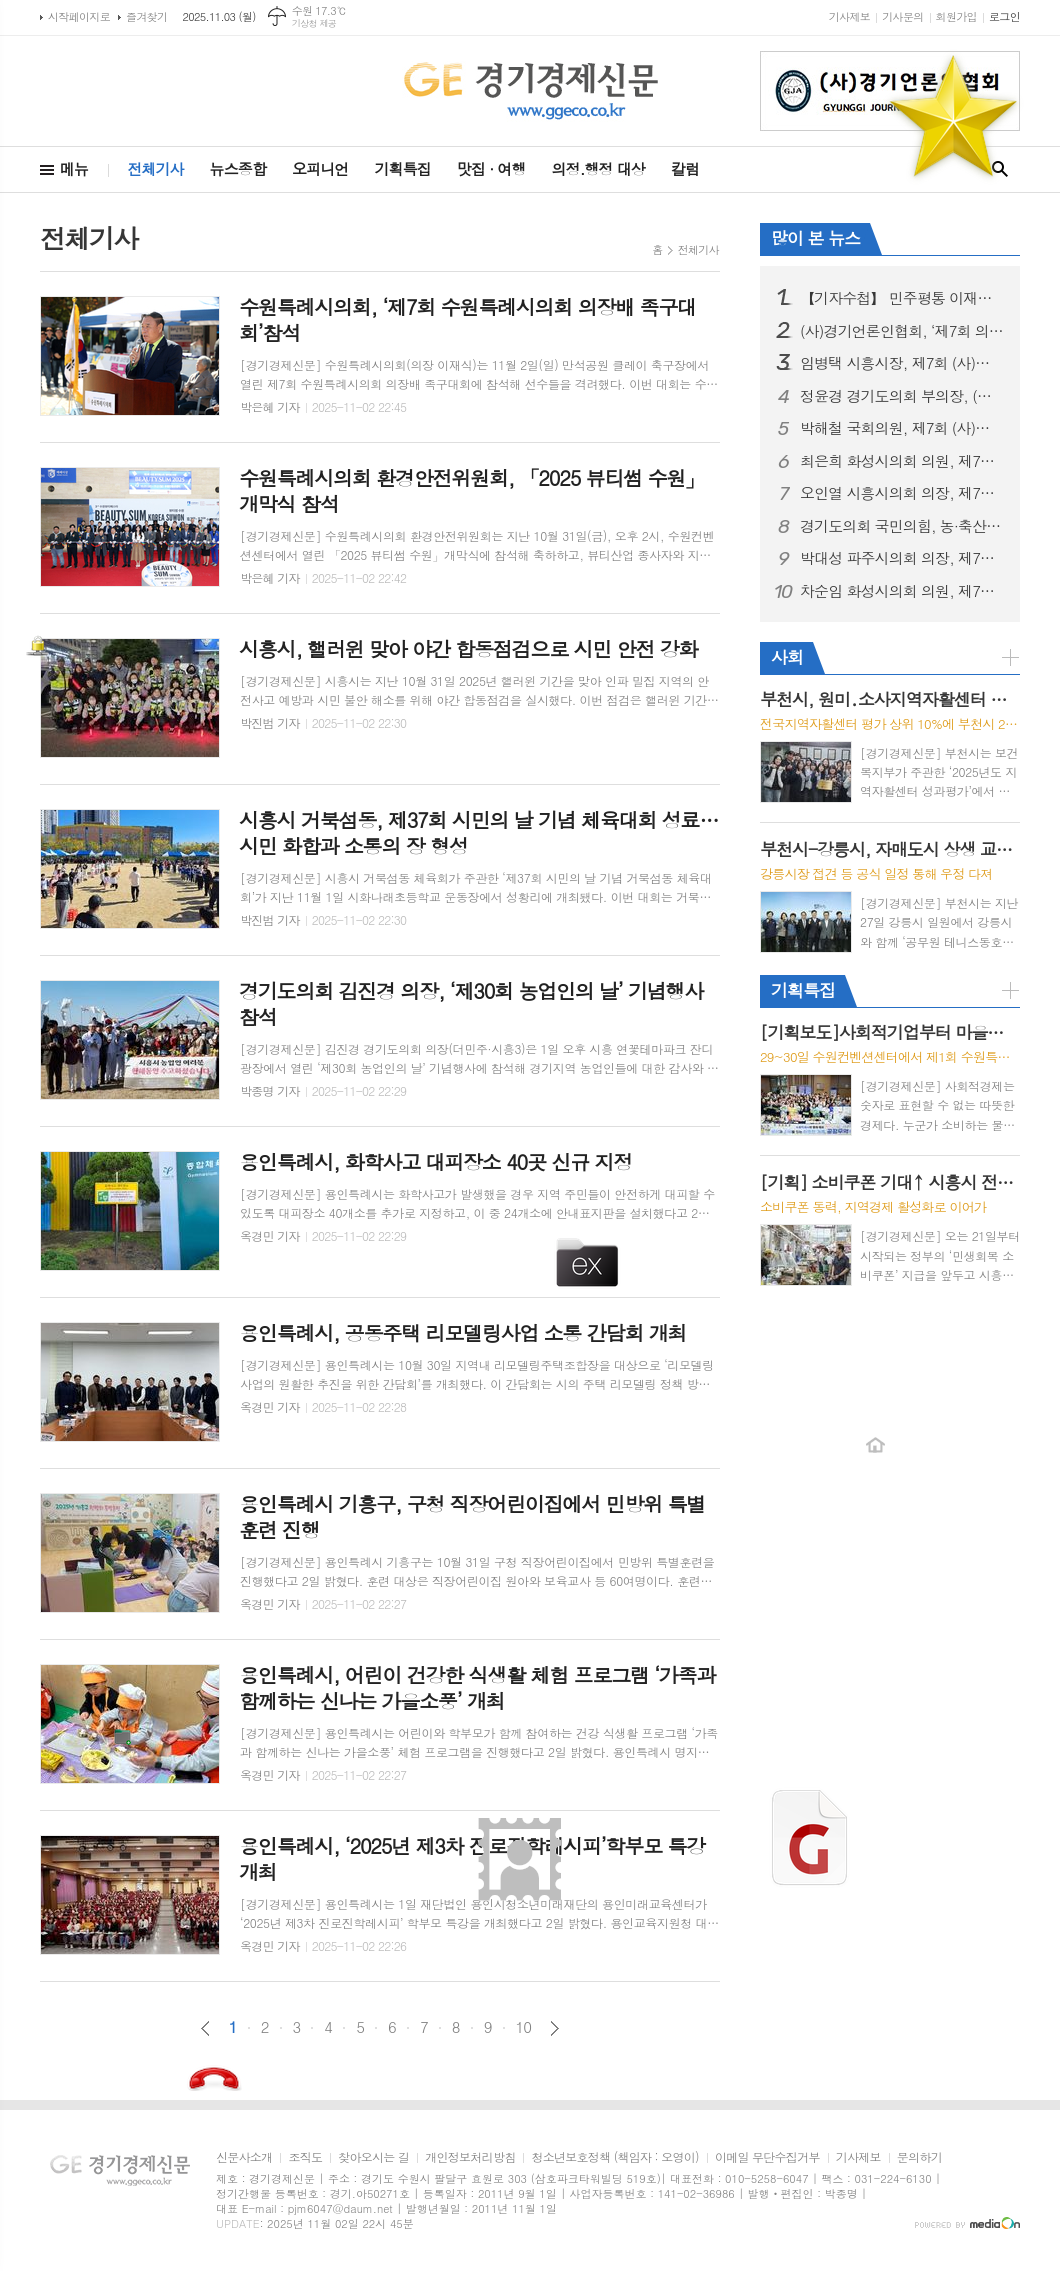  Describe the element at coordinates (587, 1264) in the screenshot. I see `folder containing express.js project files` at that location.